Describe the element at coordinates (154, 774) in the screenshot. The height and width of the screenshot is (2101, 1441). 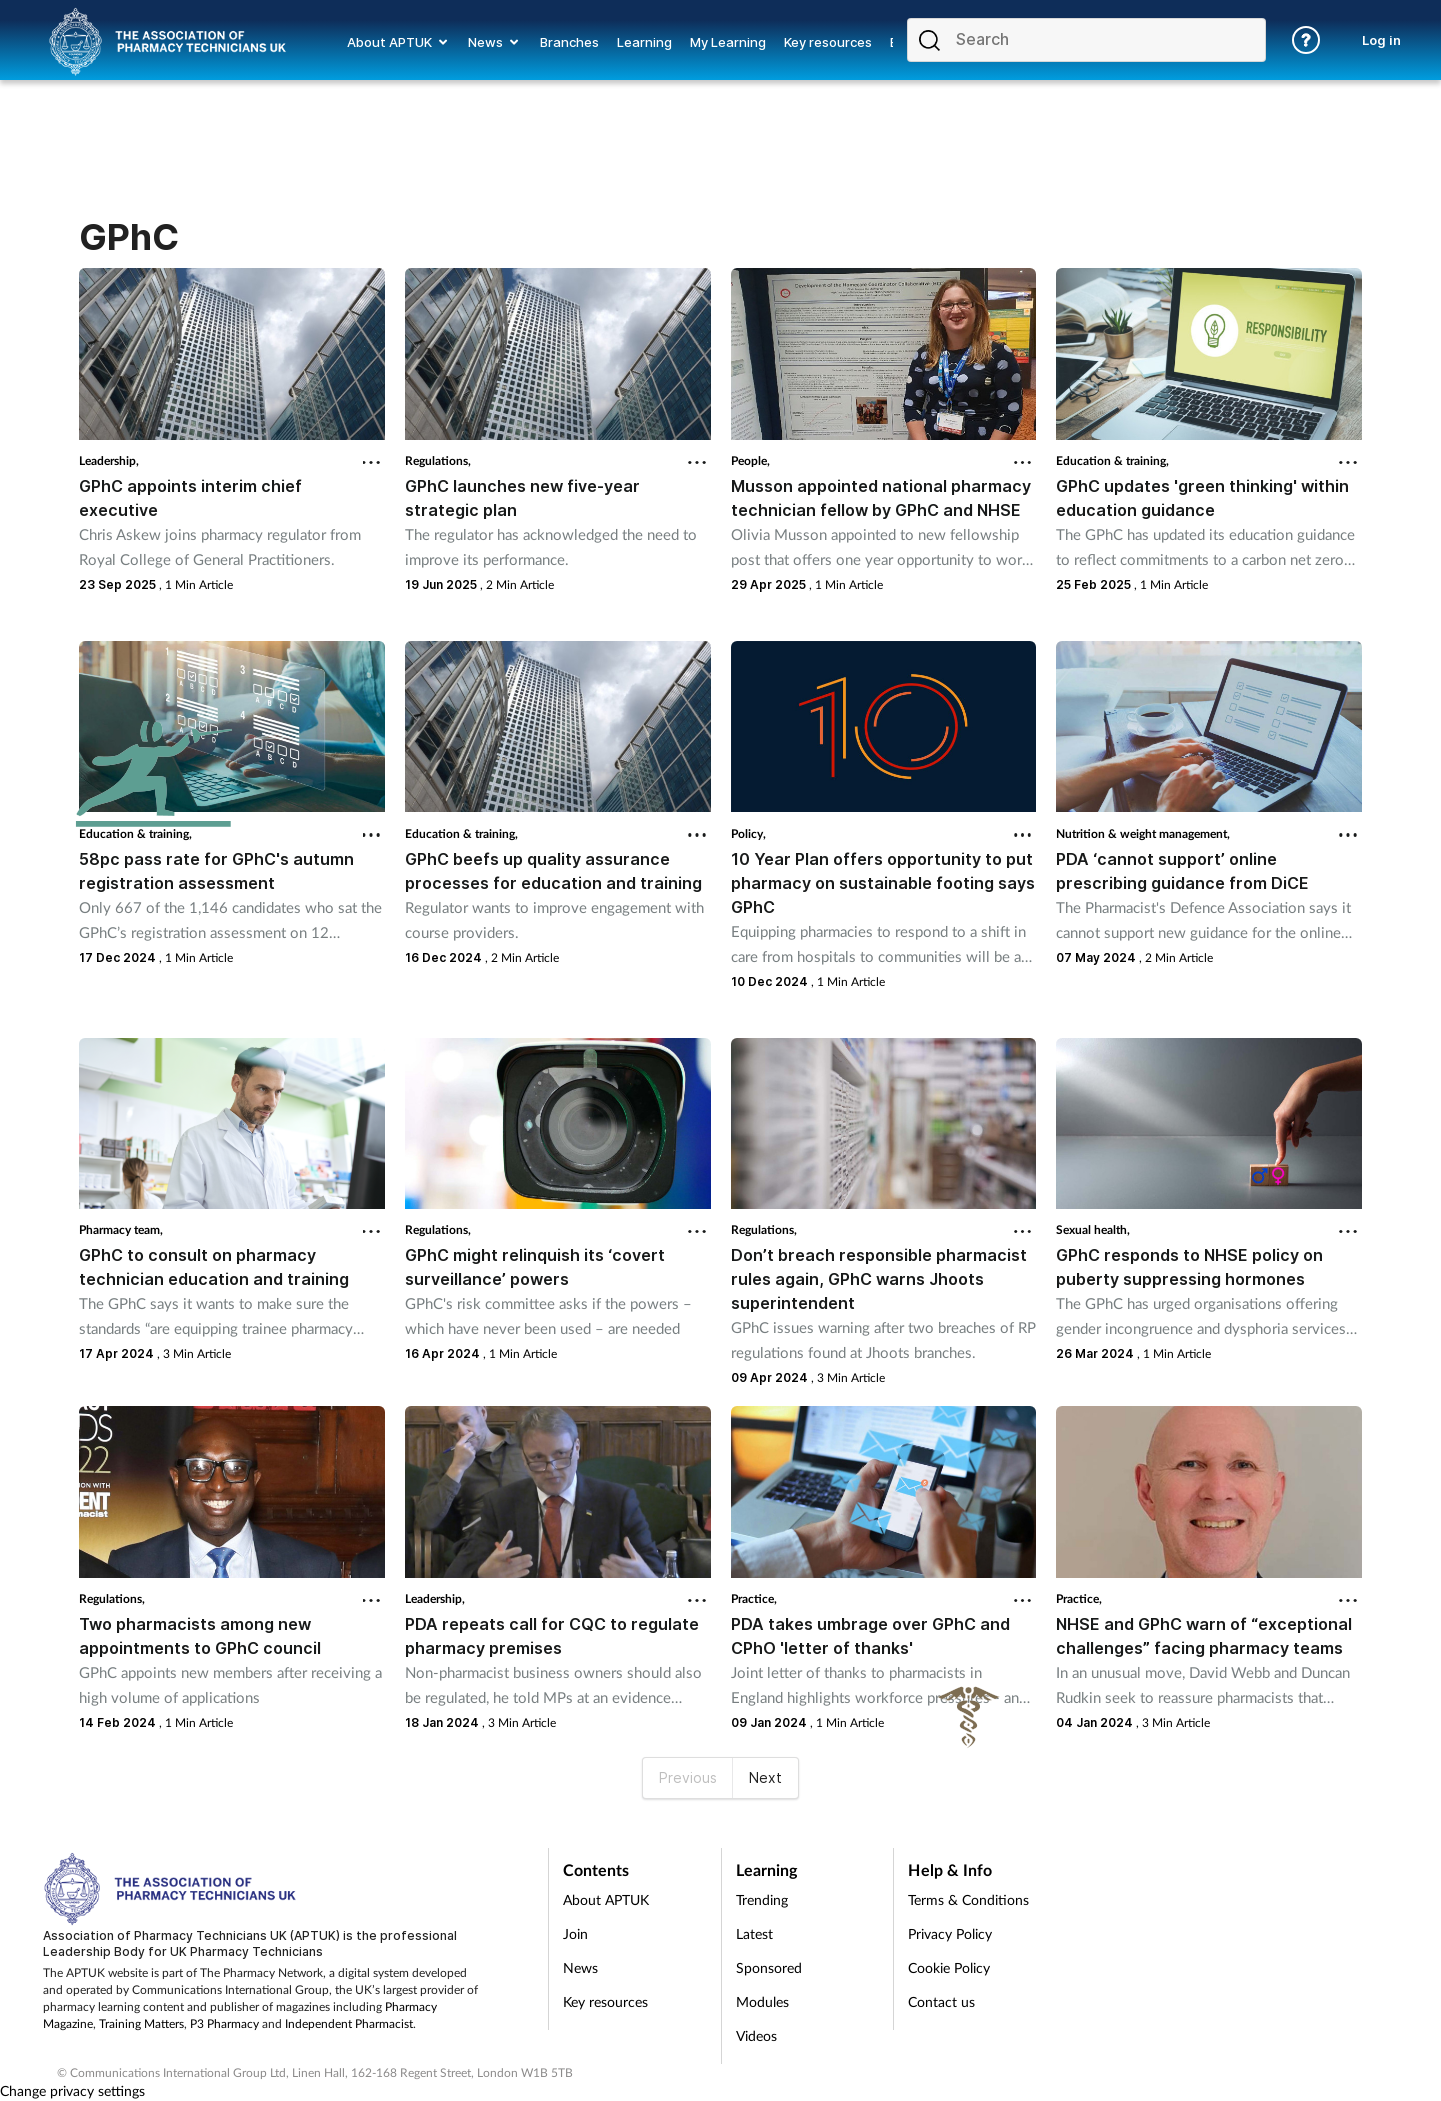
I see `access fencing sports content or activities` at that location.